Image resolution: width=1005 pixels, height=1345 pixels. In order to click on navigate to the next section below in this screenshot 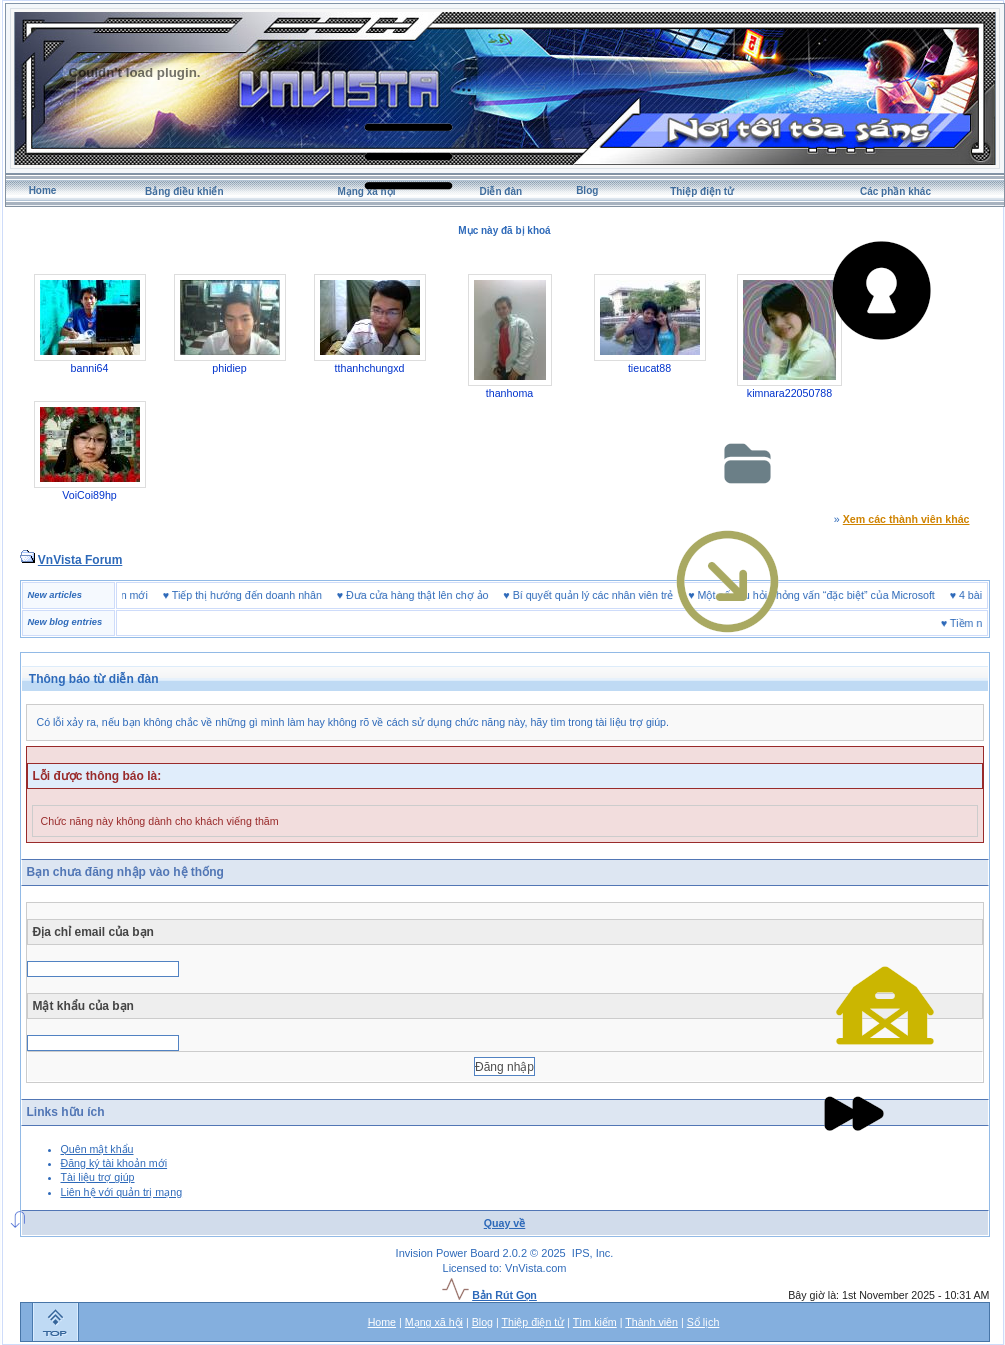, I will do `click(727, 581)`.